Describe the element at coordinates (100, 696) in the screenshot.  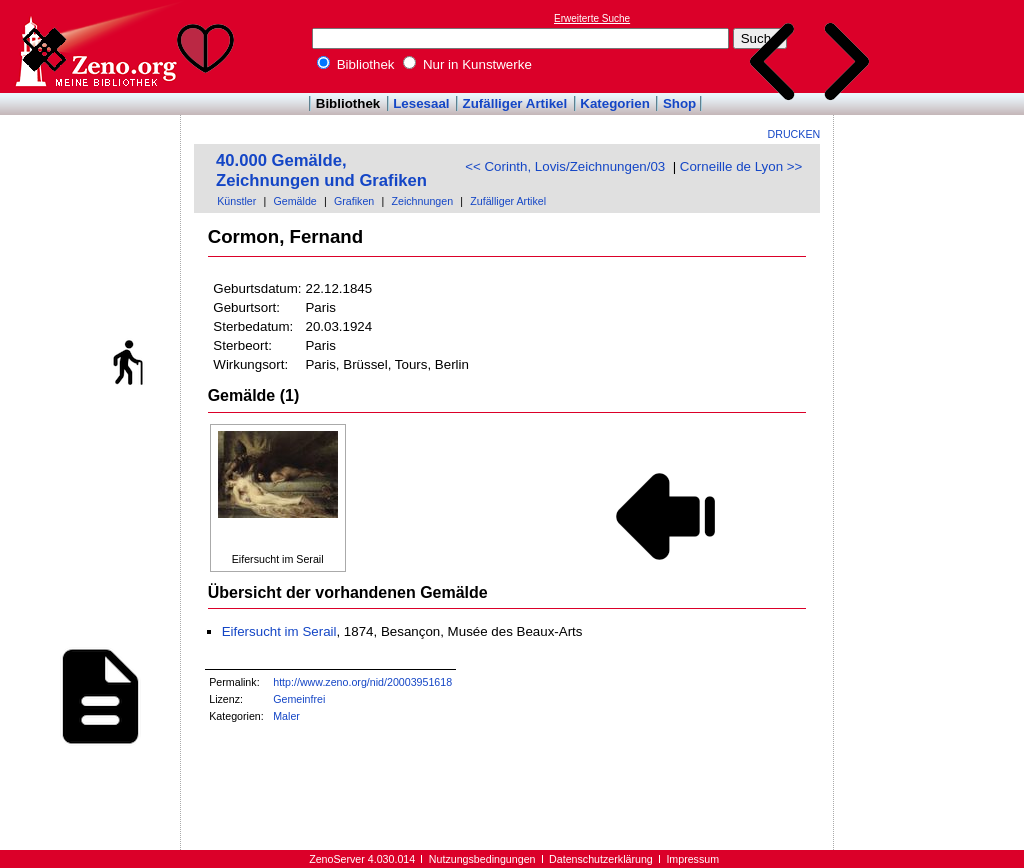
I see `view document details` at that location.